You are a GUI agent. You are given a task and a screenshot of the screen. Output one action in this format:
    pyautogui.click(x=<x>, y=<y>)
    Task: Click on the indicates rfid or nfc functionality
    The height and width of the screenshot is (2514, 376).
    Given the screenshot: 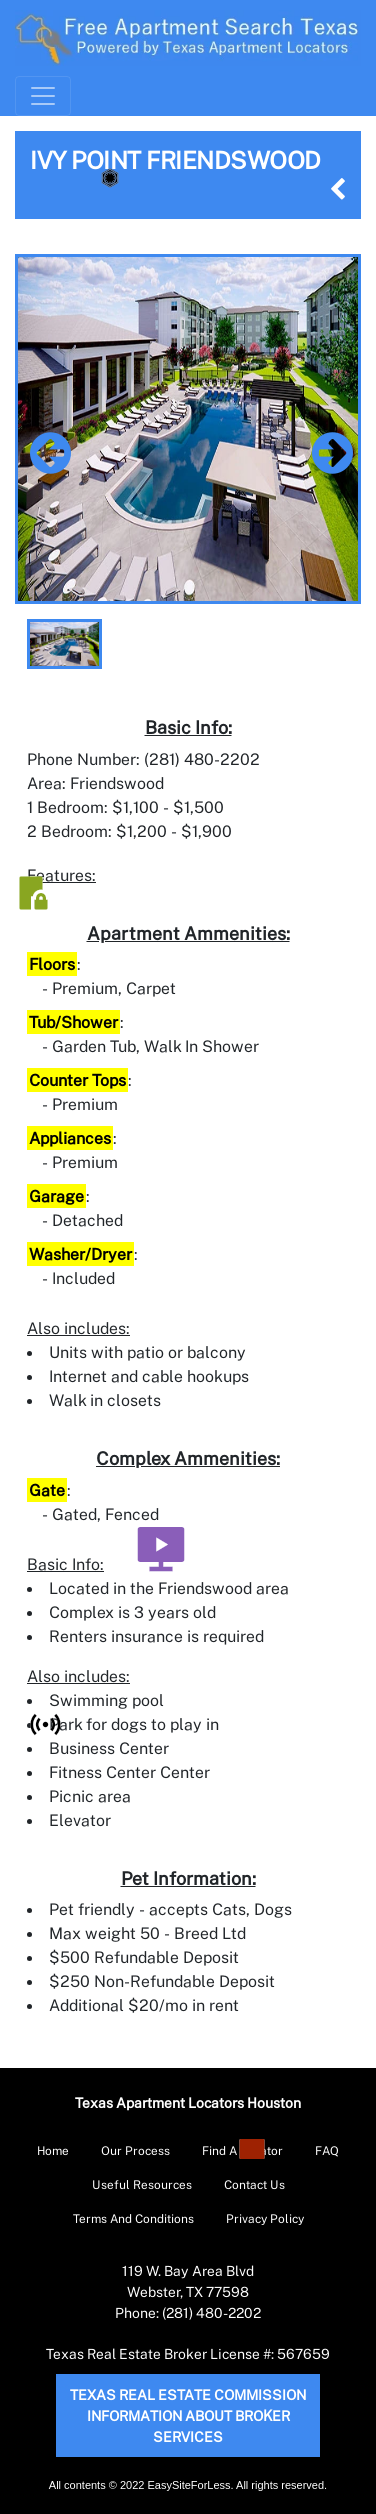 What is the action you would take?
    pyautogui.click(x=45, y=1724)
    